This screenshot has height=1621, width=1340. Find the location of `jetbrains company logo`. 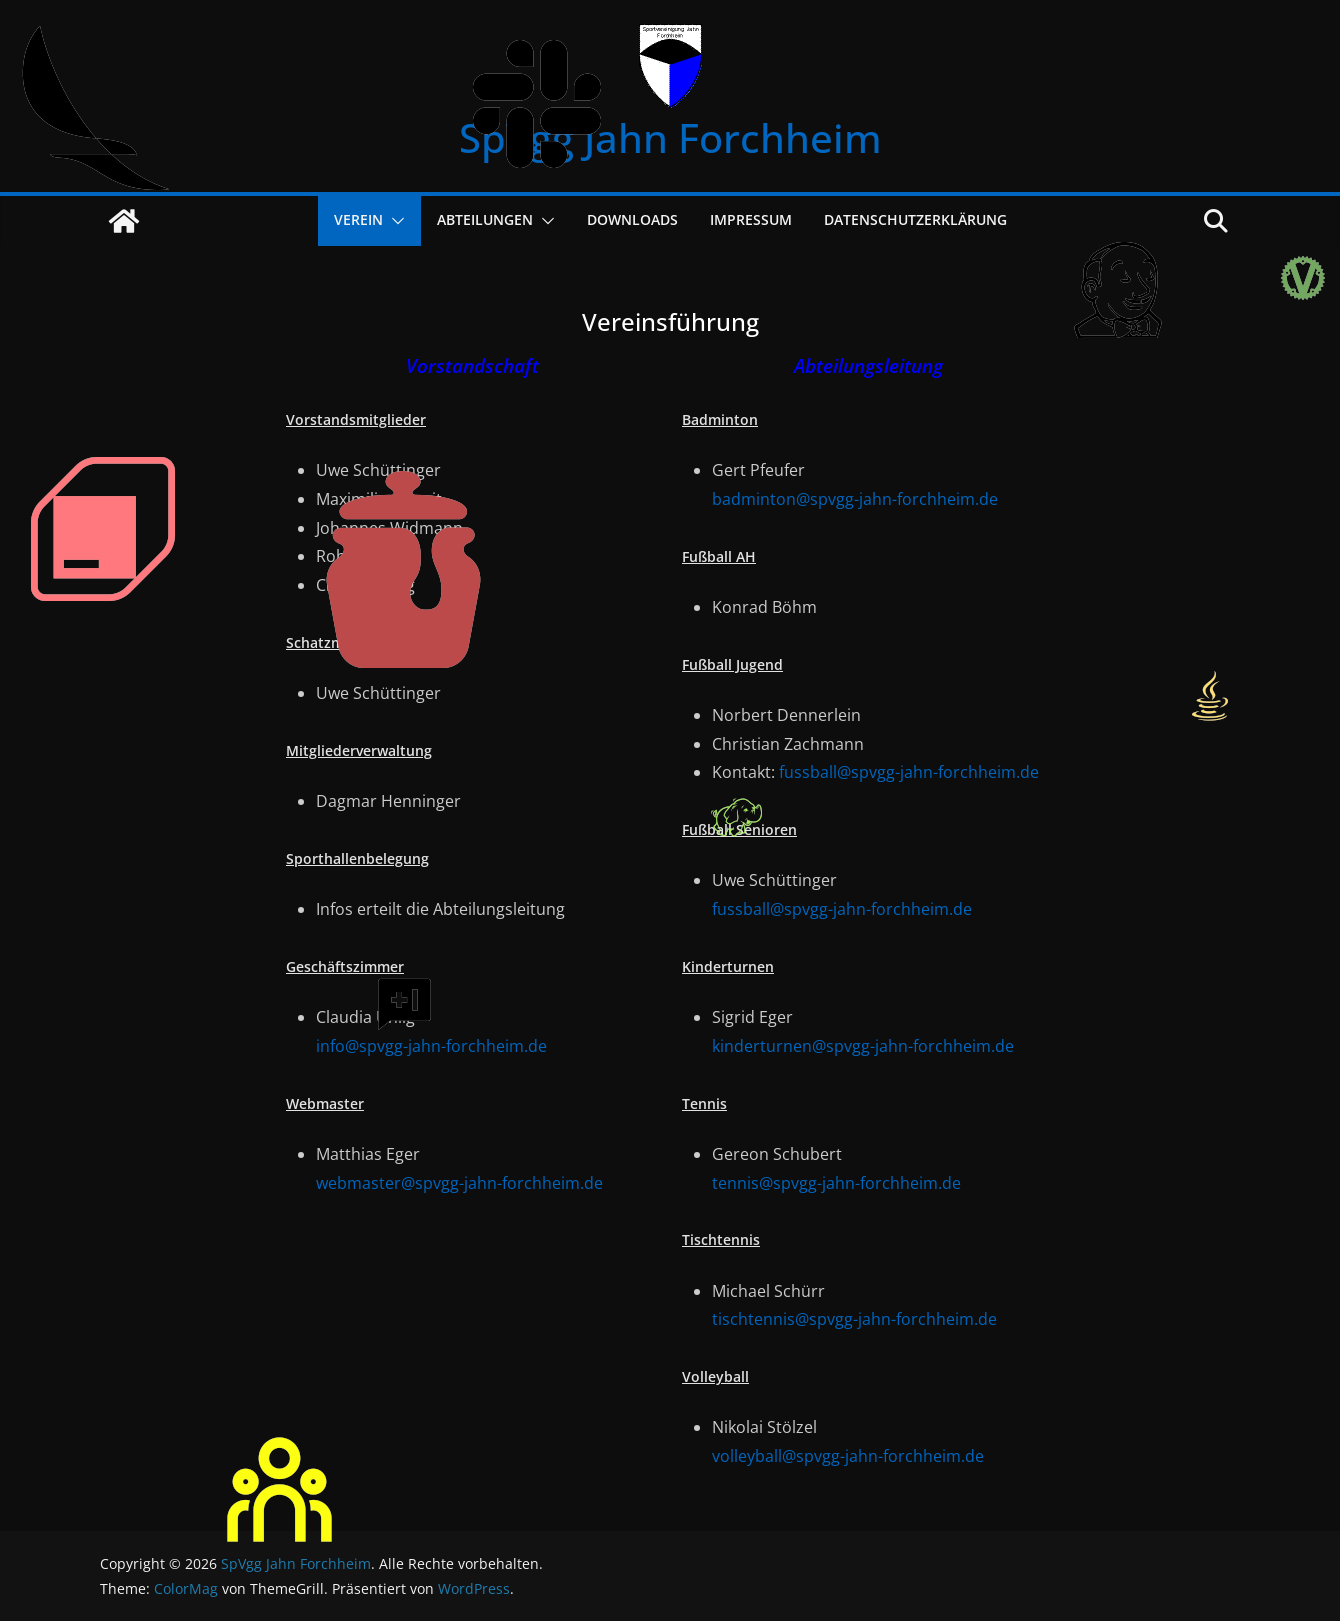

jetbrains company logo is located at coordinates (103, 529).